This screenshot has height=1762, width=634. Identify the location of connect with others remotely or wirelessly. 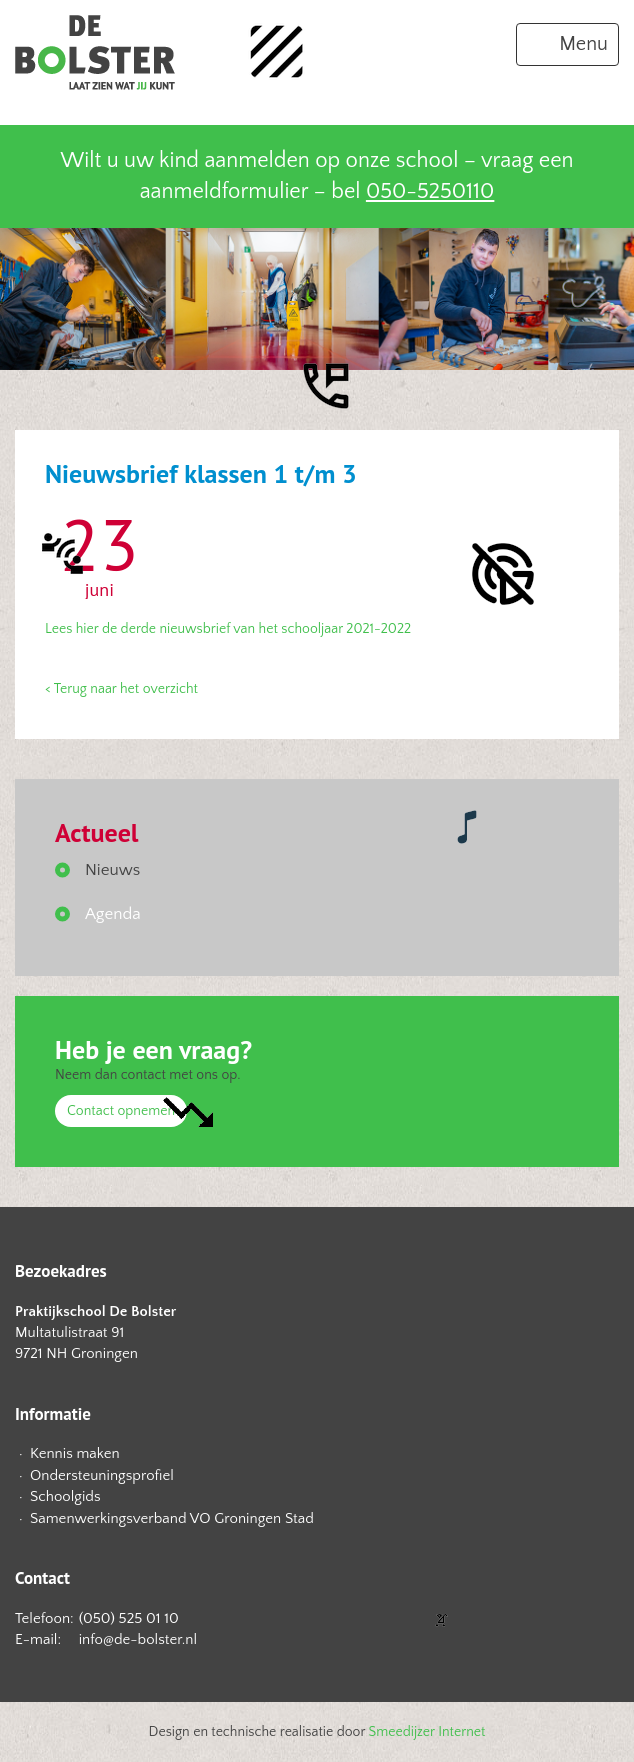
(62, 553).